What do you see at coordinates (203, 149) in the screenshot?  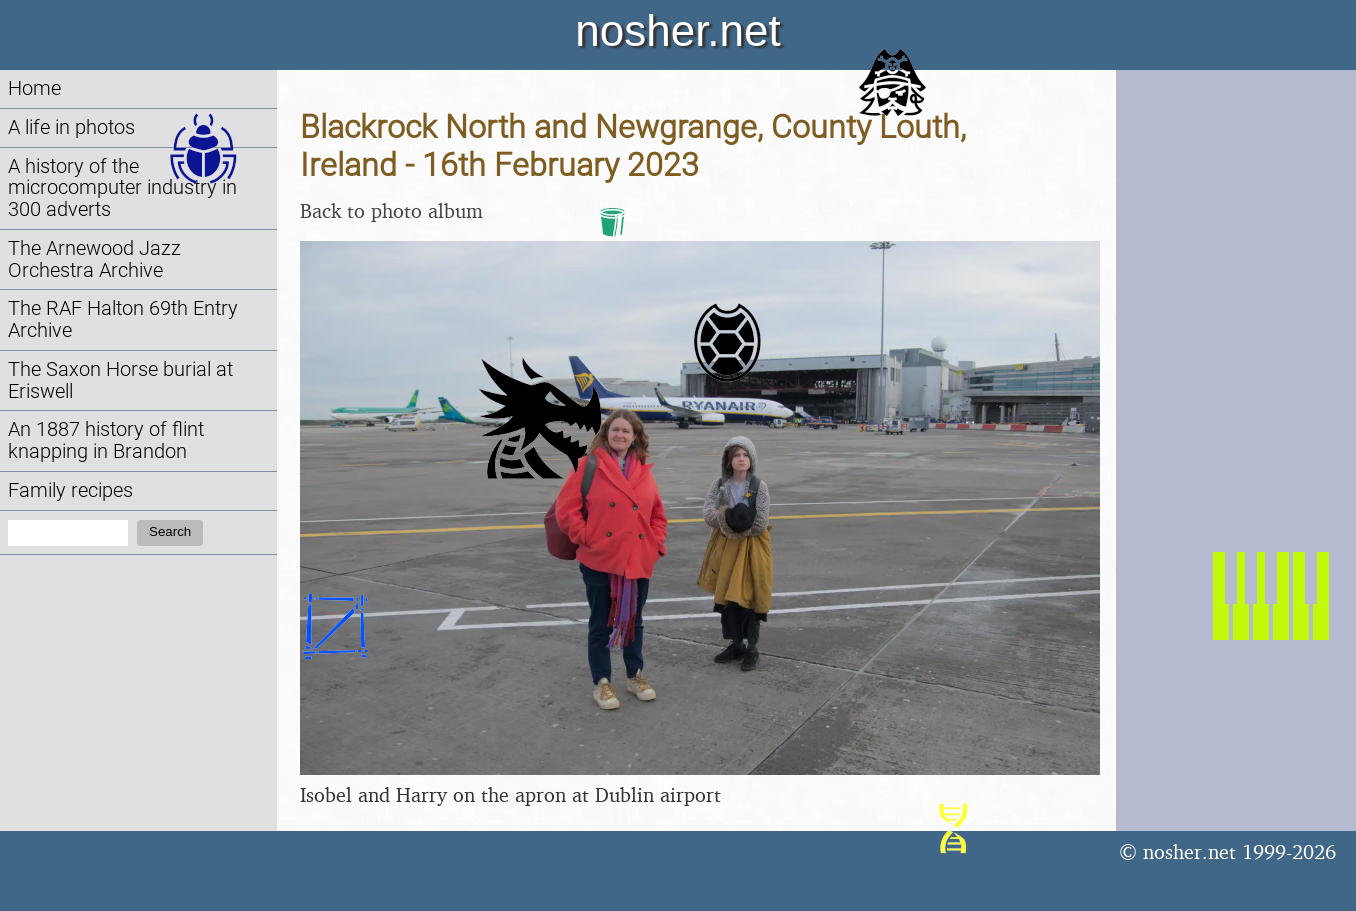 I see `collect a rare treasure or artifact` at bounding box center [203, 149].